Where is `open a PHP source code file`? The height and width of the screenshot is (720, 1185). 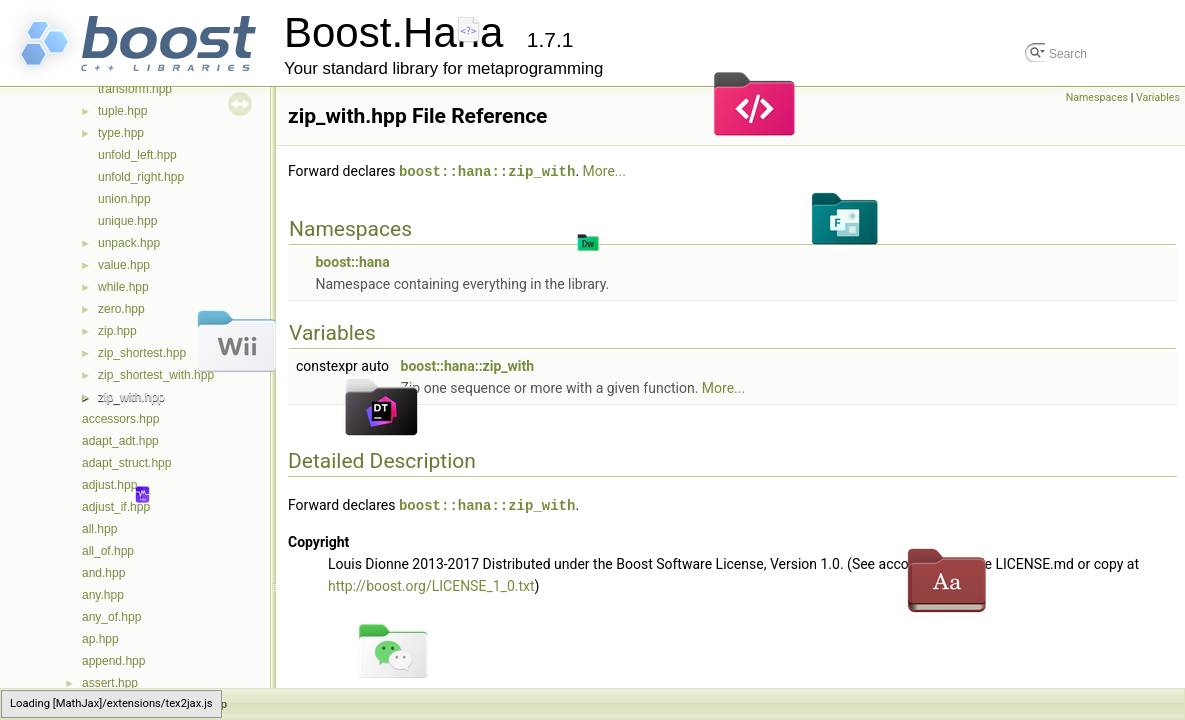
open a PHP source code file is located at coordinates (468, 29).